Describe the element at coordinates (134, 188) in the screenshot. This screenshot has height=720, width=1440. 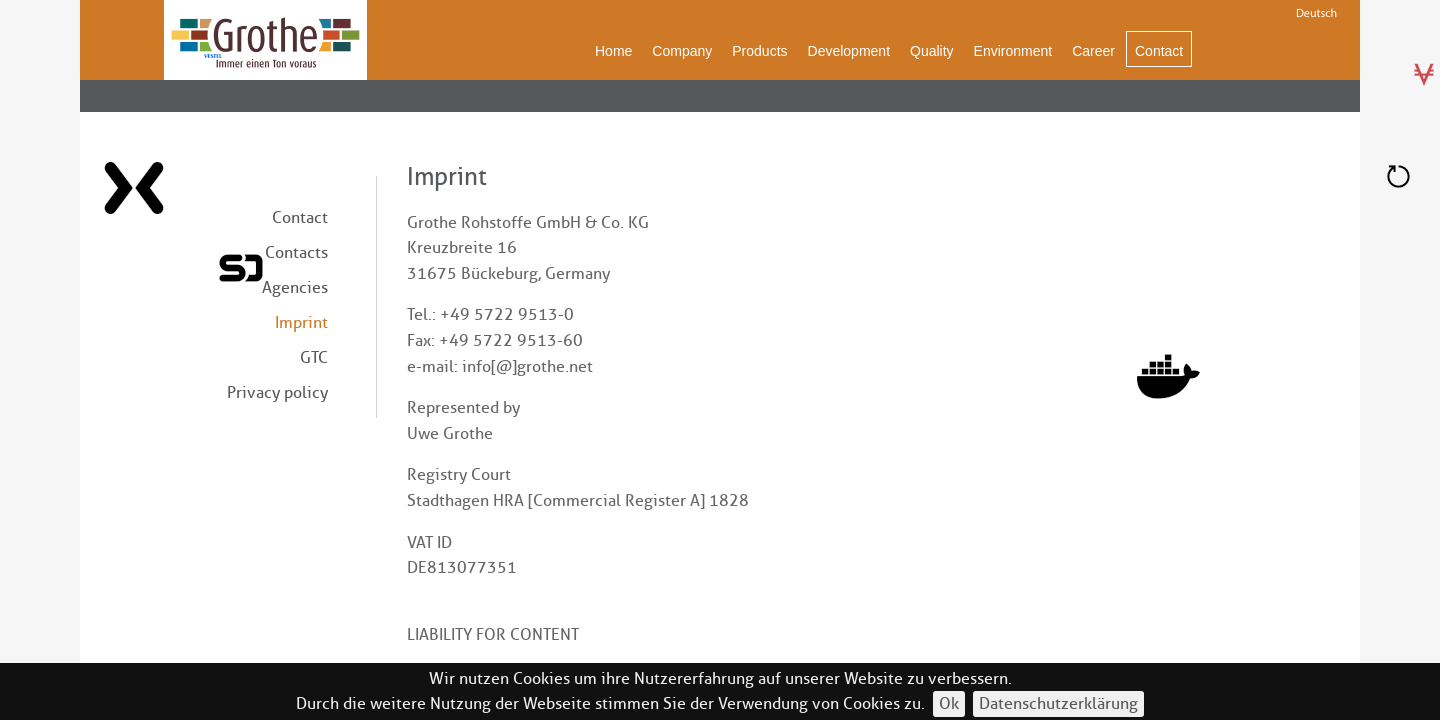
I see `mixer streaming platform logo` at that location.